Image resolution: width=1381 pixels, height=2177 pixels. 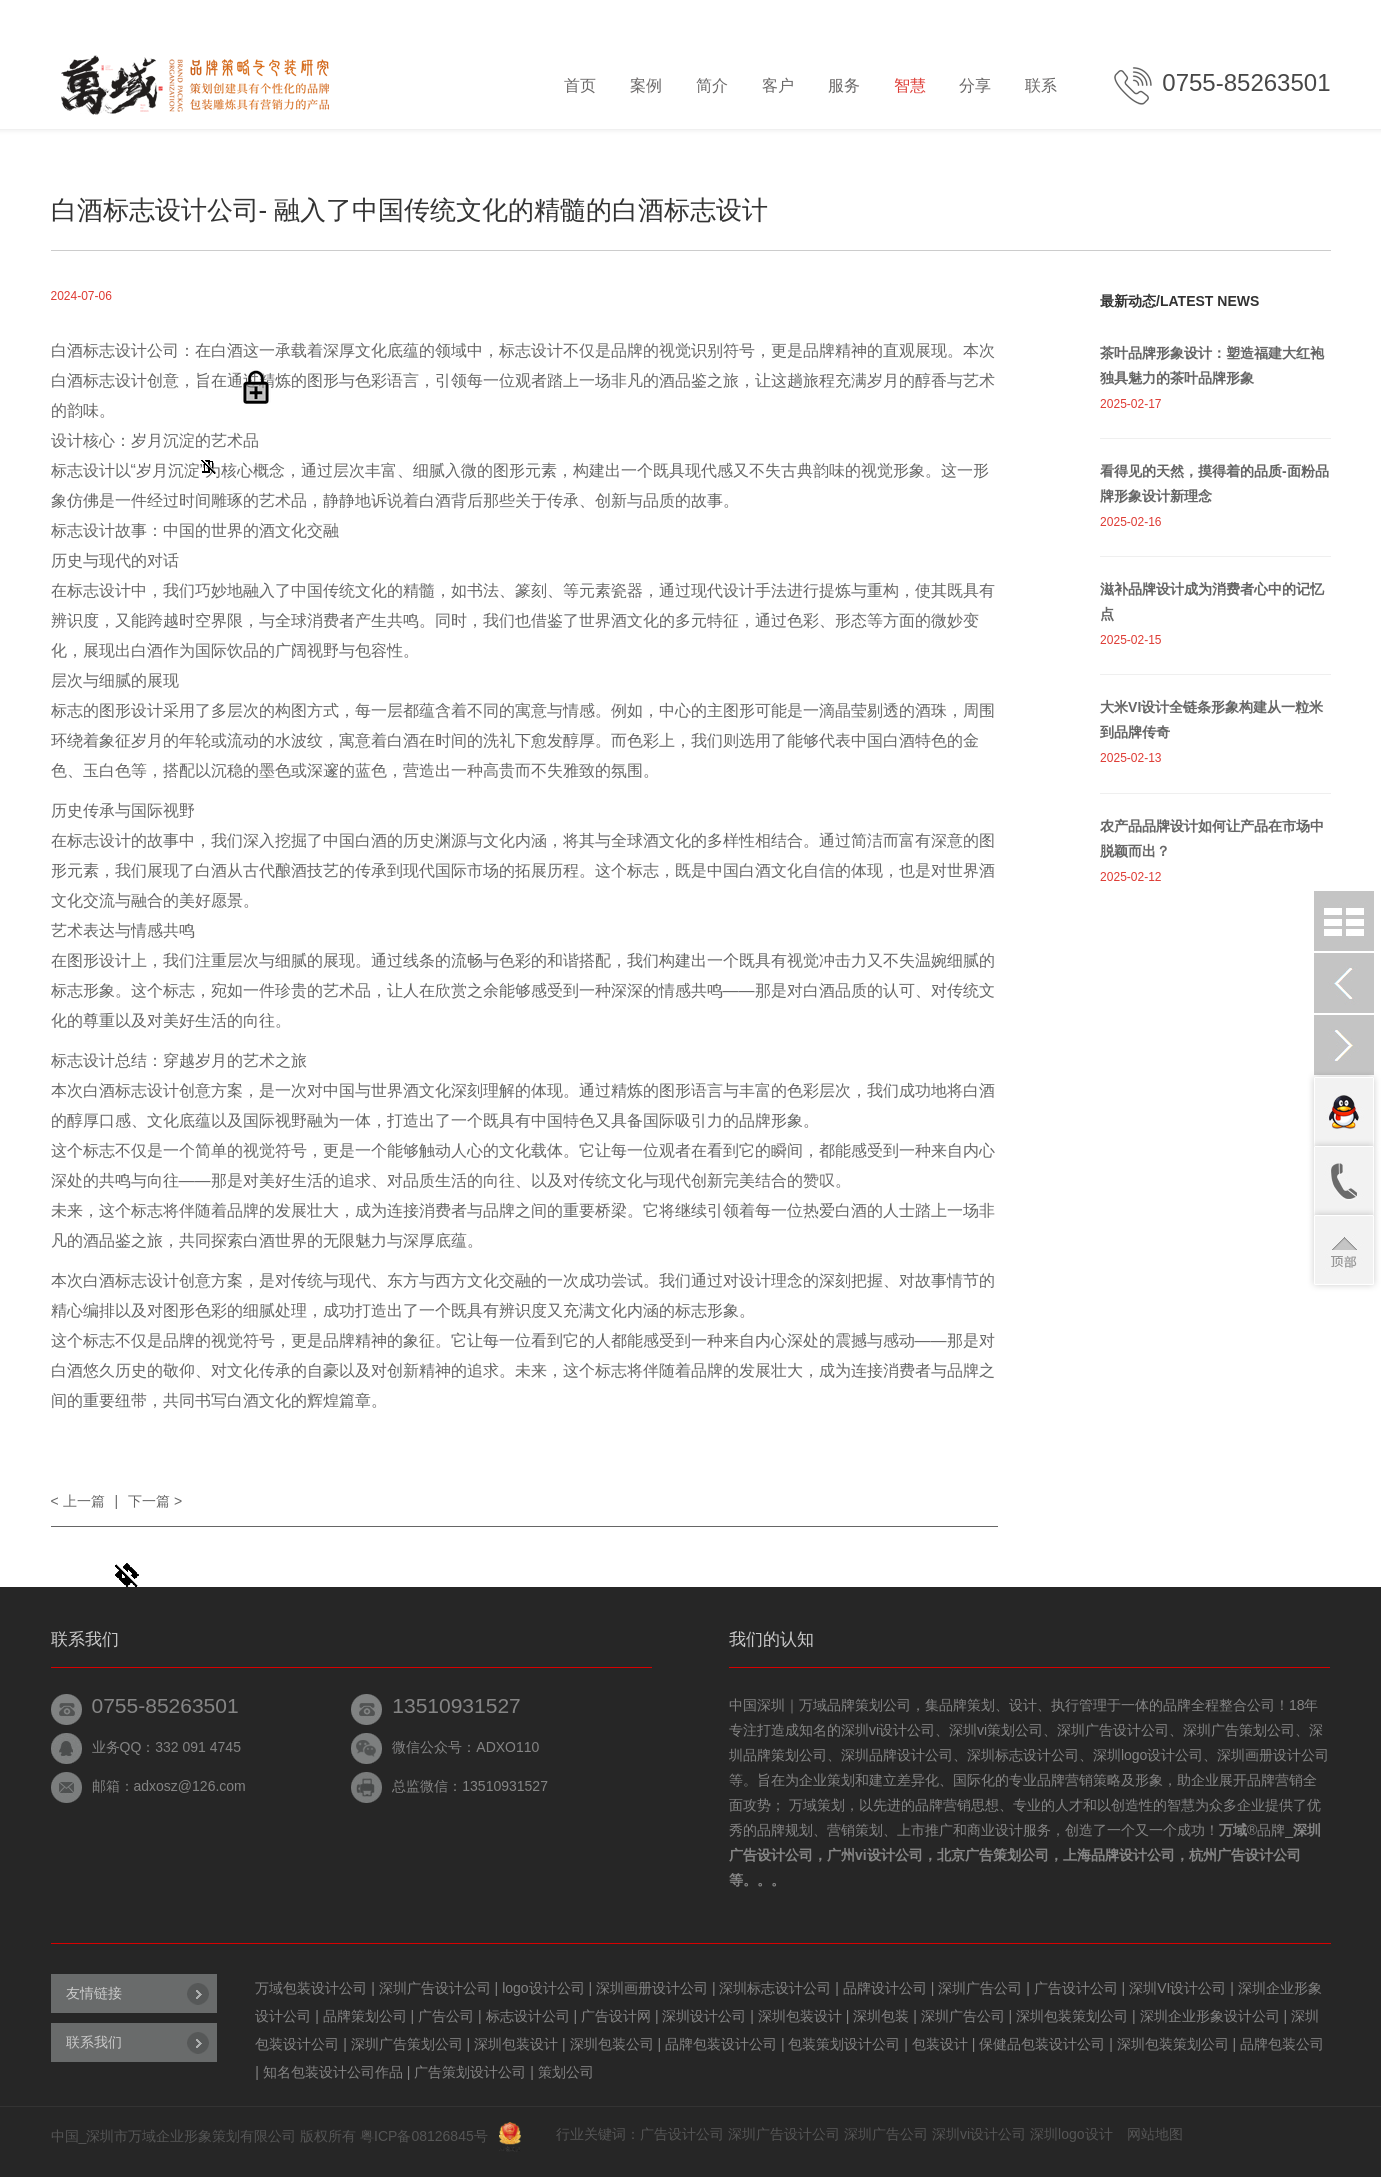 I want to click on indicates enhanced or additional security protection, so click(x=256, y=388).